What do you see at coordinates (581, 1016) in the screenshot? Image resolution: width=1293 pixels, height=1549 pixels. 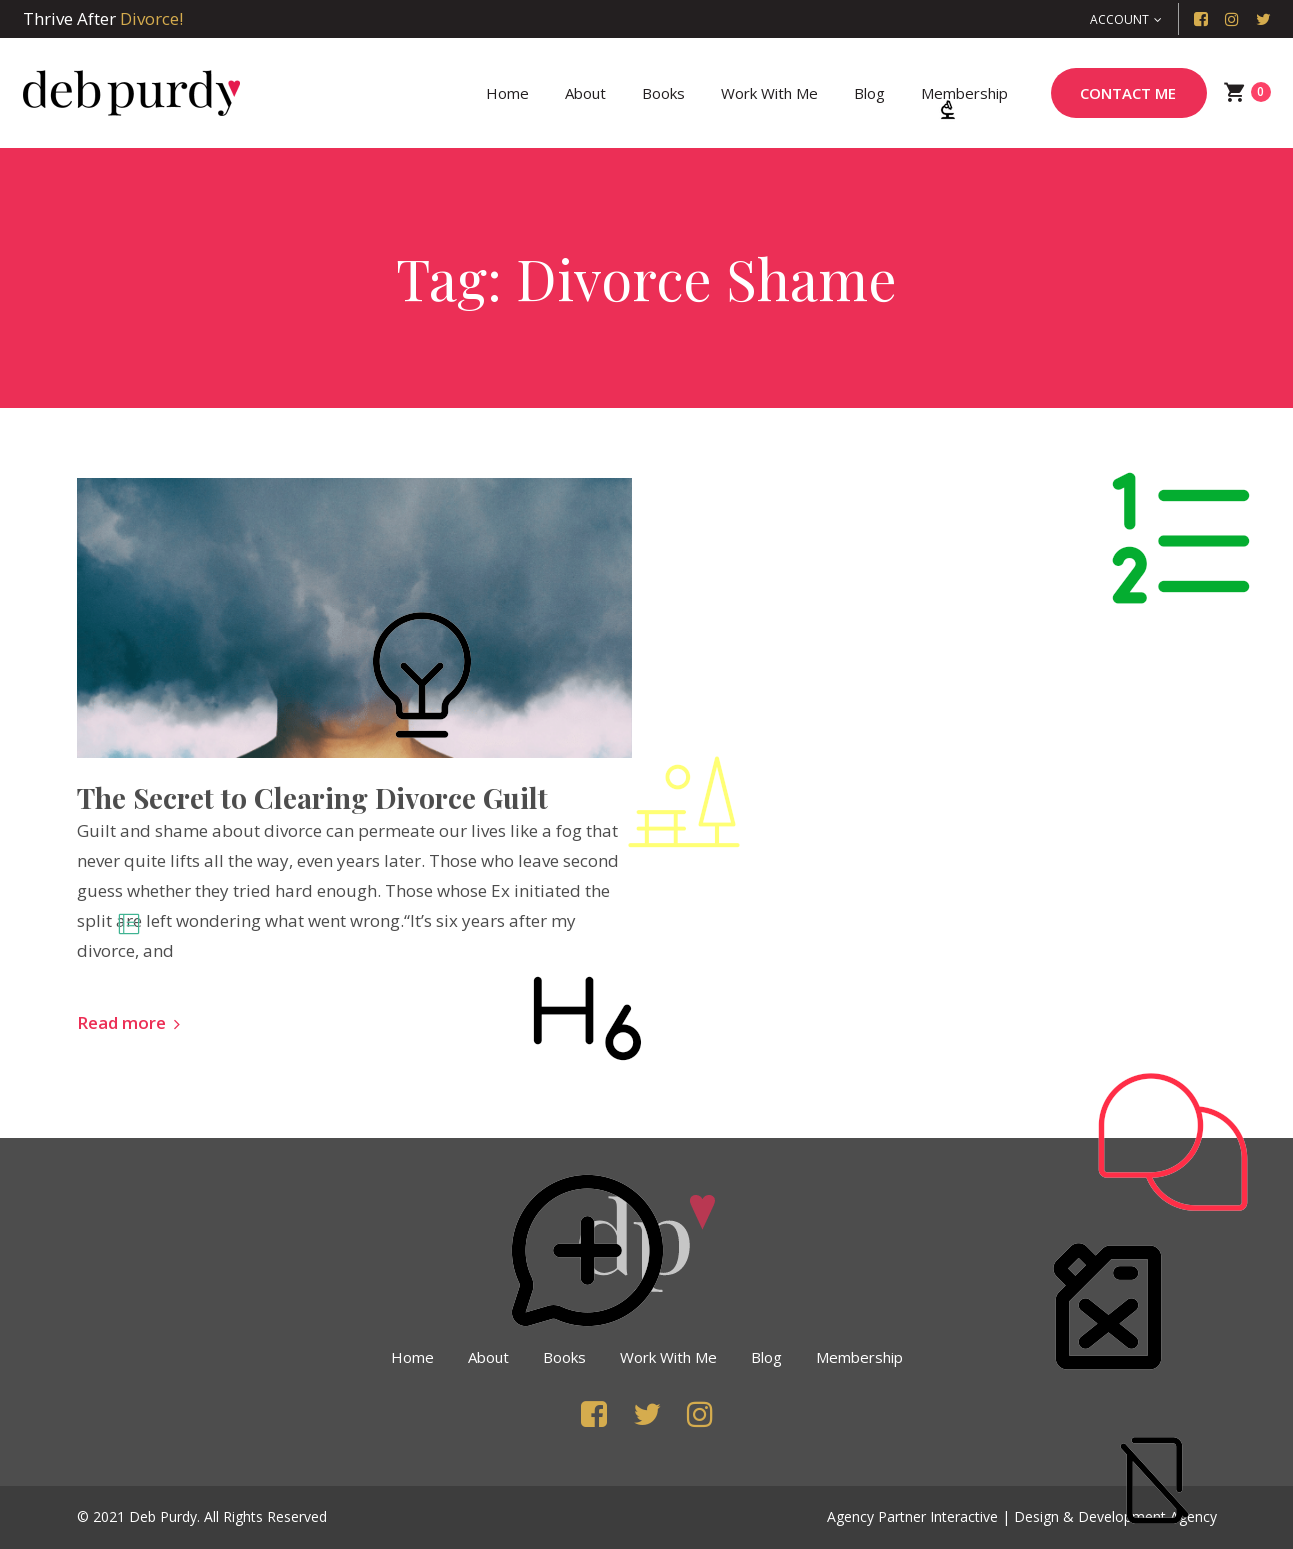 I see `format text as heading level 6` at bounding box center [581, 1016].